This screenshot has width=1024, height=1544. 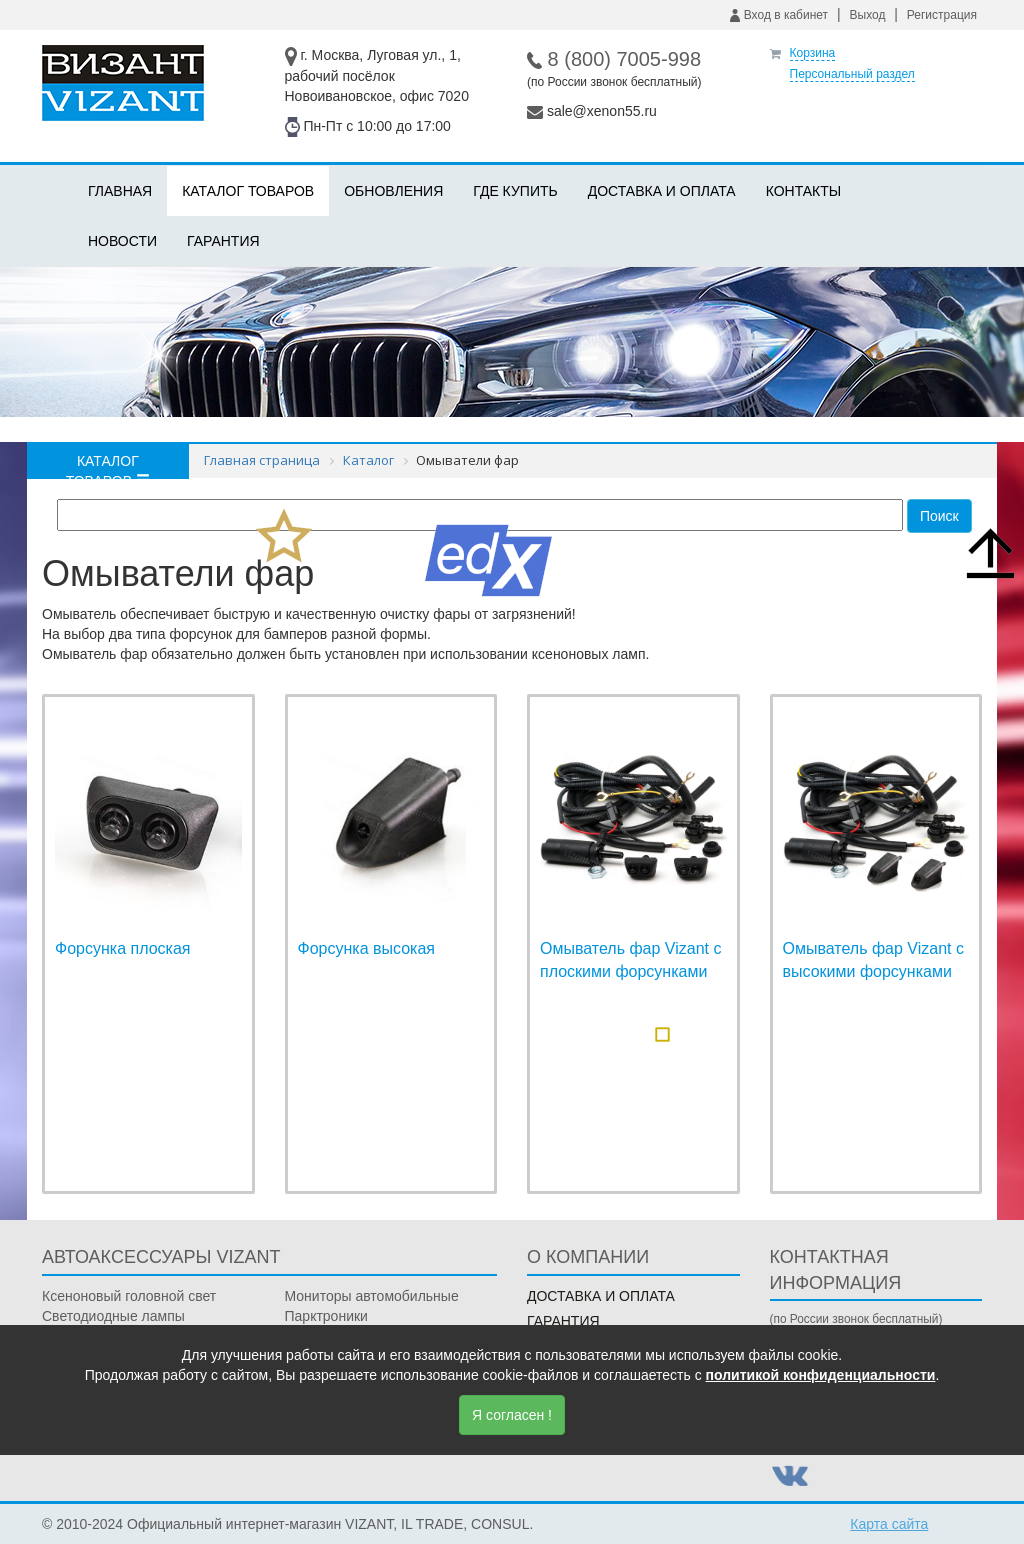 I want to click on open the edX learning platform, so click(x=488, y=560).